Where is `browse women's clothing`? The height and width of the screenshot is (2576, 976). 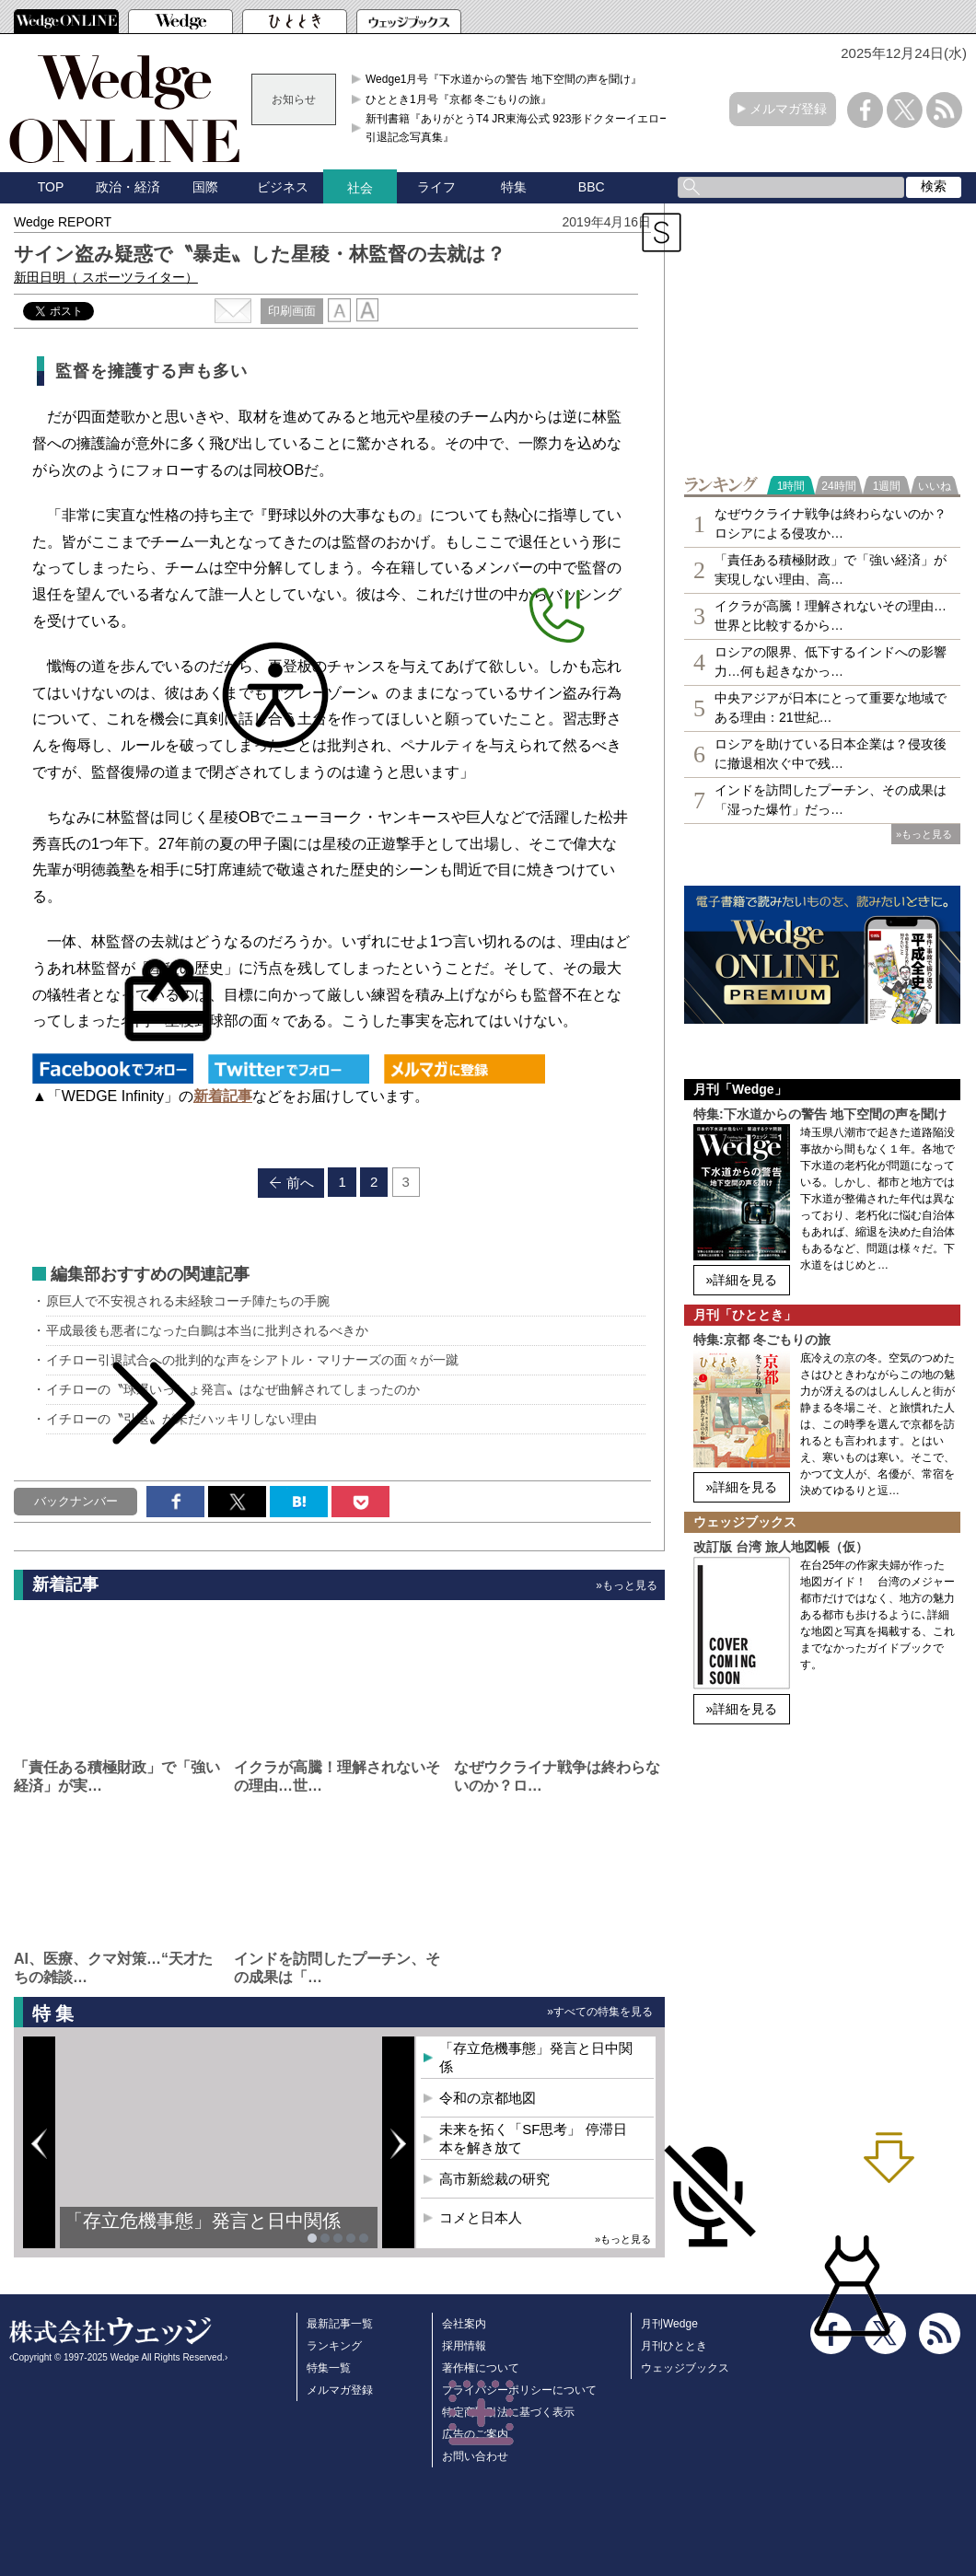
browse women's clothing is located at coordinates (852, 2291).